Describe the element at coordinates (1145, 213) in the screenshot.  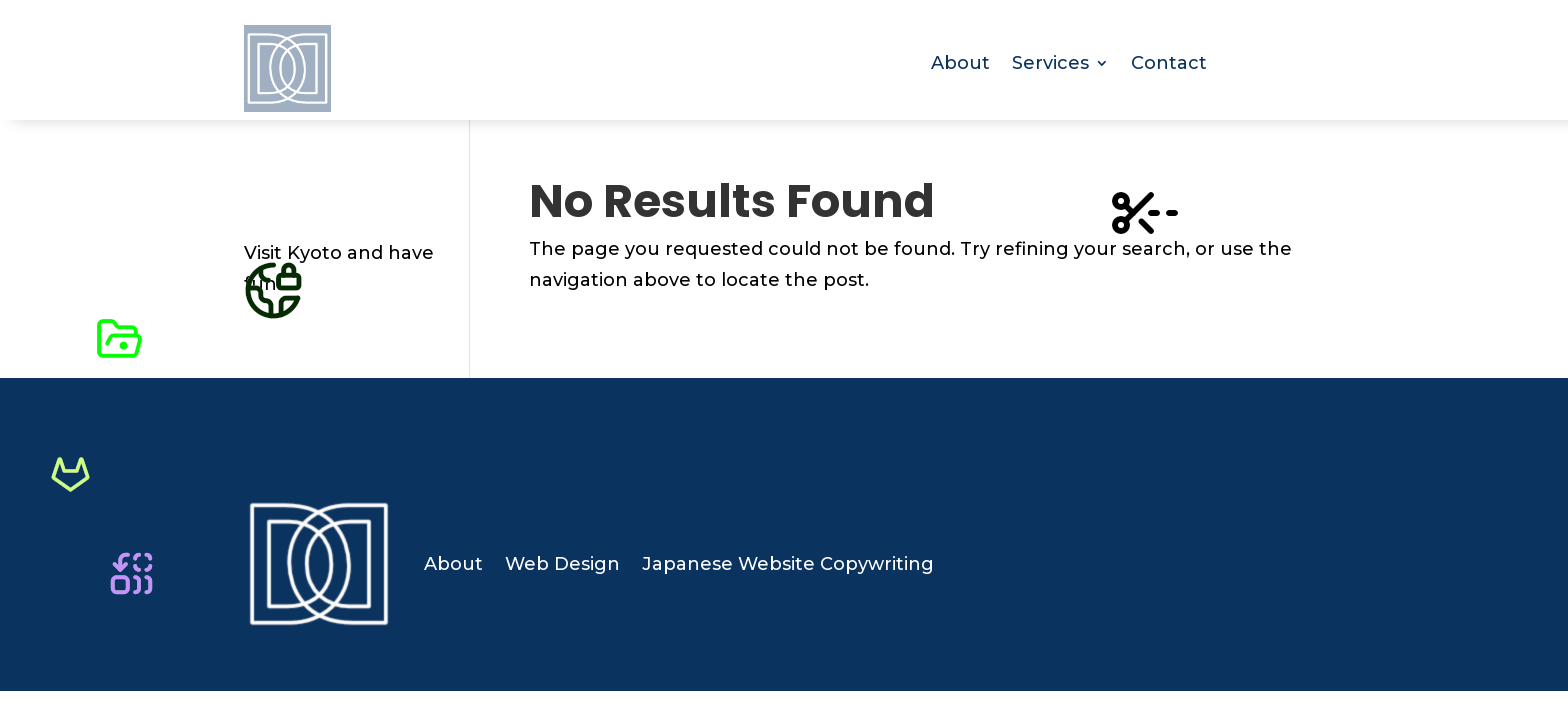
I see `cut along the dotted line` at that location.